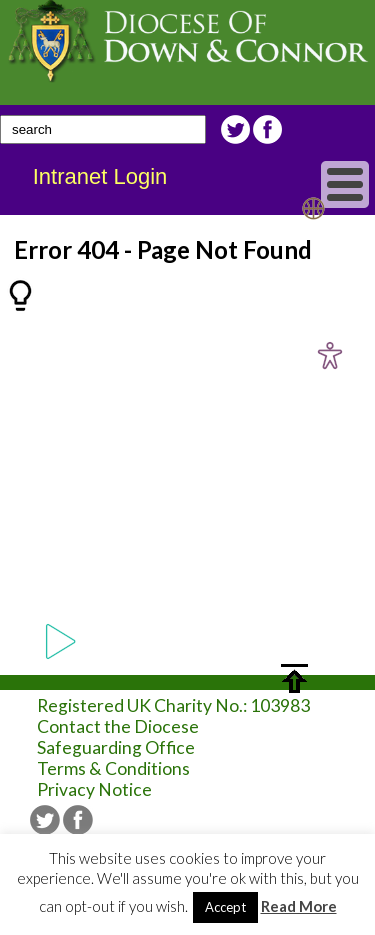 The width and height of the screenshot is (375, 935). I want to click on accessibility settings or features, so click(330, 356).